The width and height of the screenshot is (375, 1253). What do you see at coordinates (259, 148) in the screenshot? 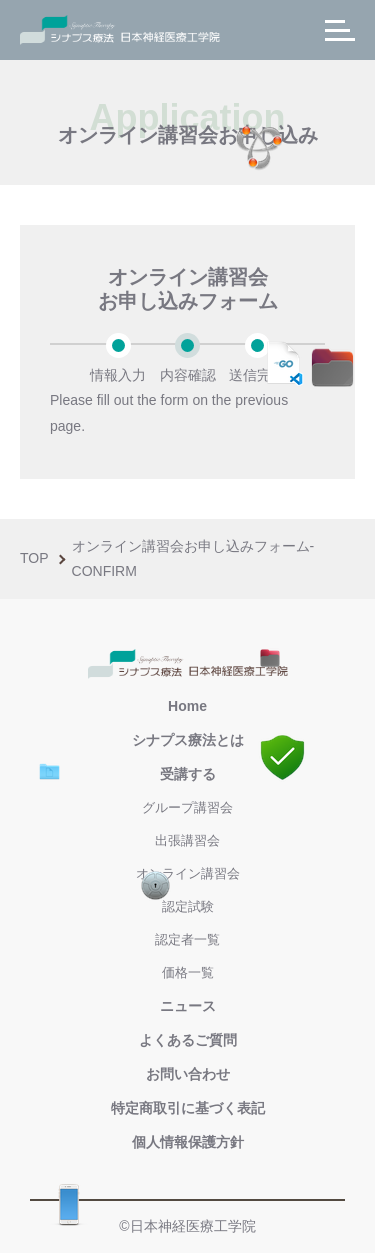
I see `access bonjour network discovery settings` at bounding box center [259, 148].